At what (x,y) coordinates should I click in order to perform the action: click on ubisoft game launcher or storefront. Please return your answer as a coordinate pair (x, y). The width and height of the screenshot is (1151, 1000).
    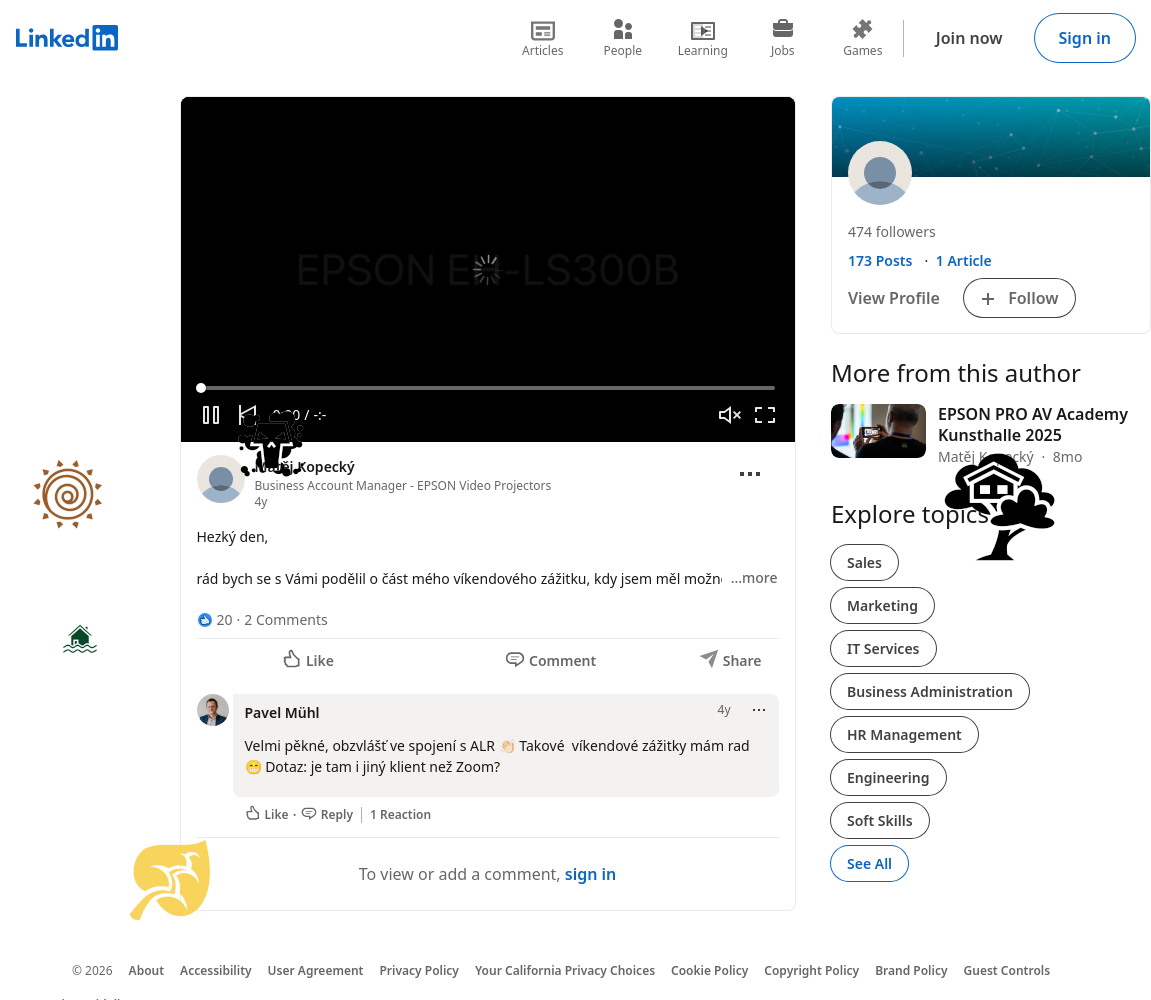
    Looking at the image, I should click on (67, 494).